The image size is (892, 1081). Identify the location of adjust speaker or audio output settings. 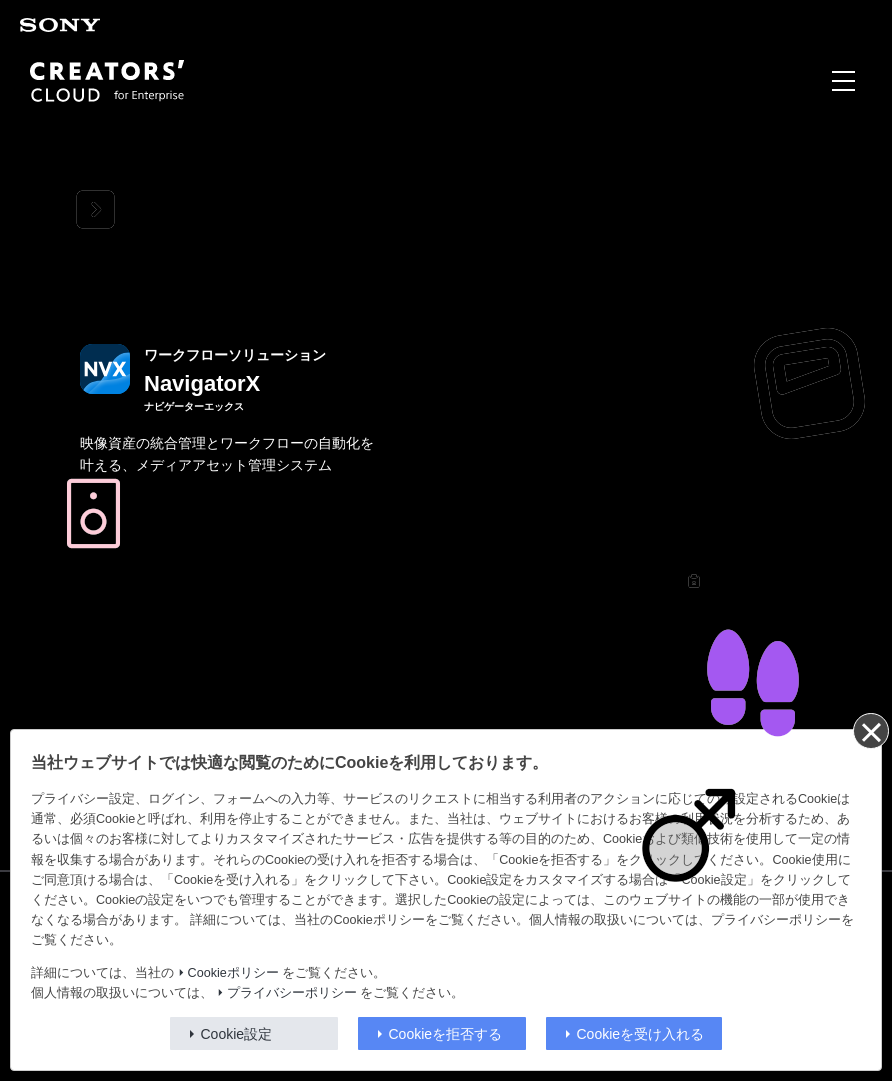
(93, 513).